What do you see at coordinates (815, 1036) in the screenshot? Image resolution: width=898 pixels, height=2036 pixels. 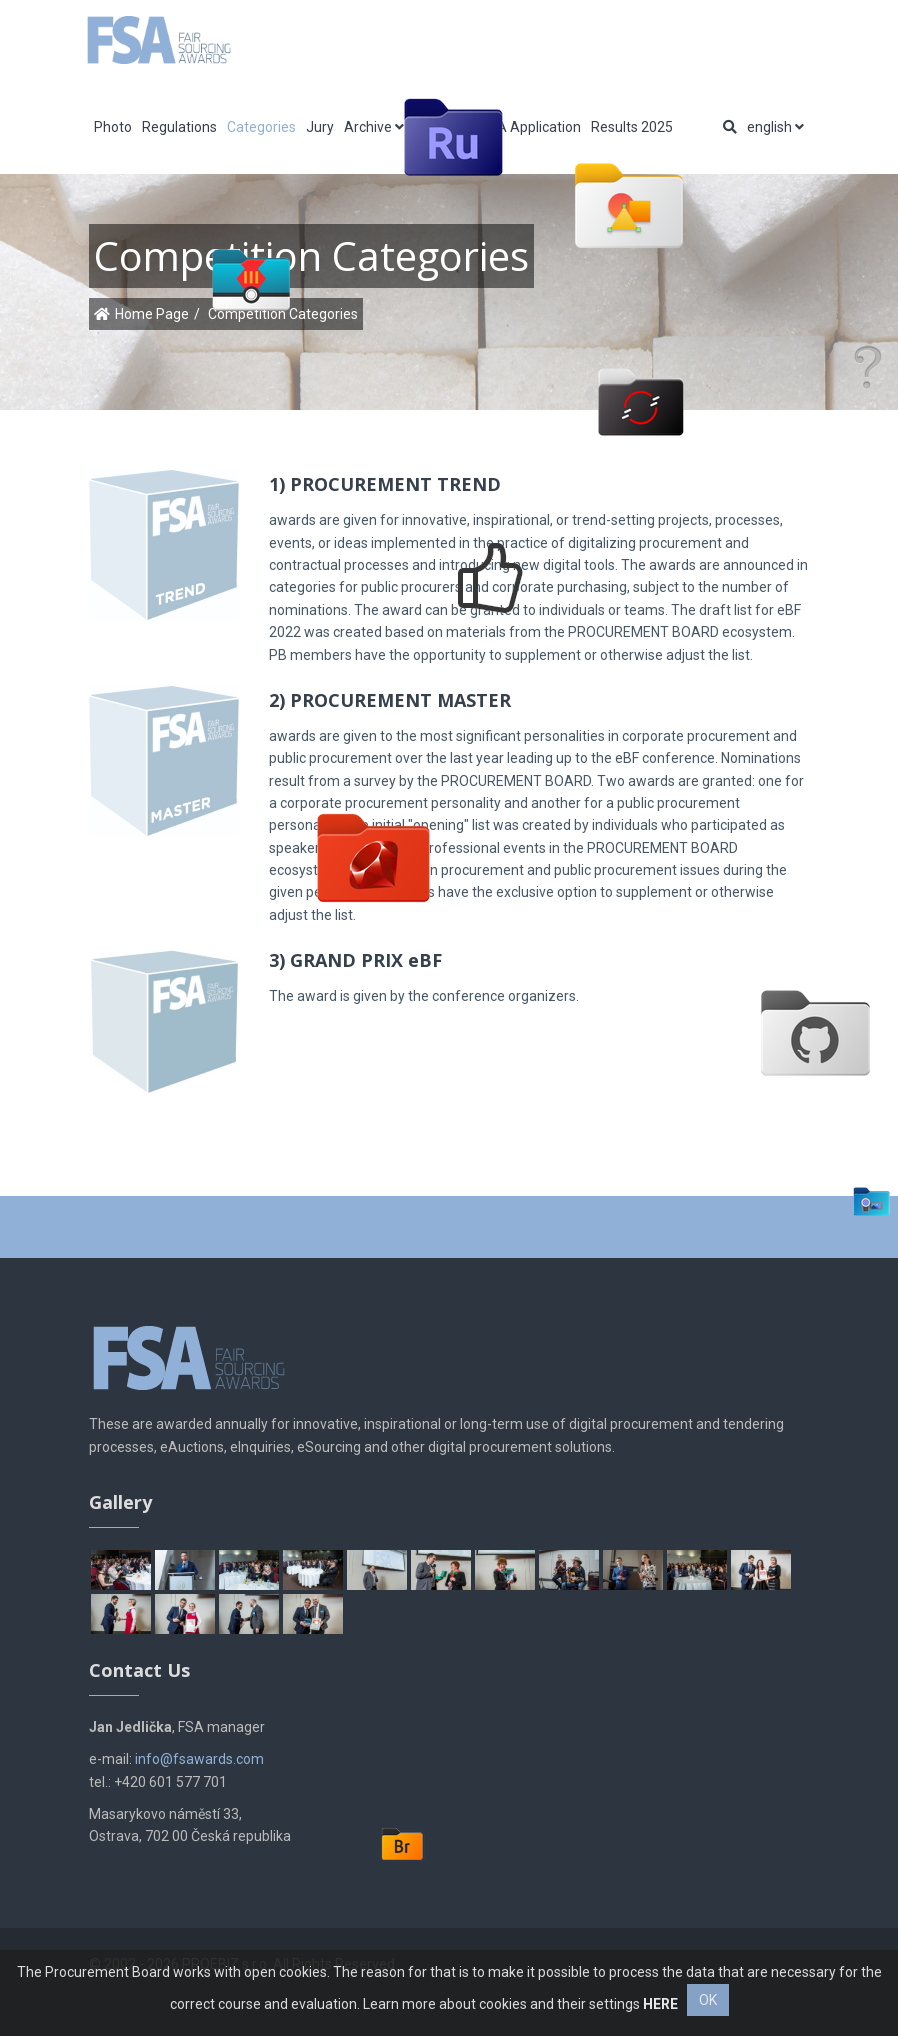 I see `open github repository folder` at bounding box center [815, 1036].